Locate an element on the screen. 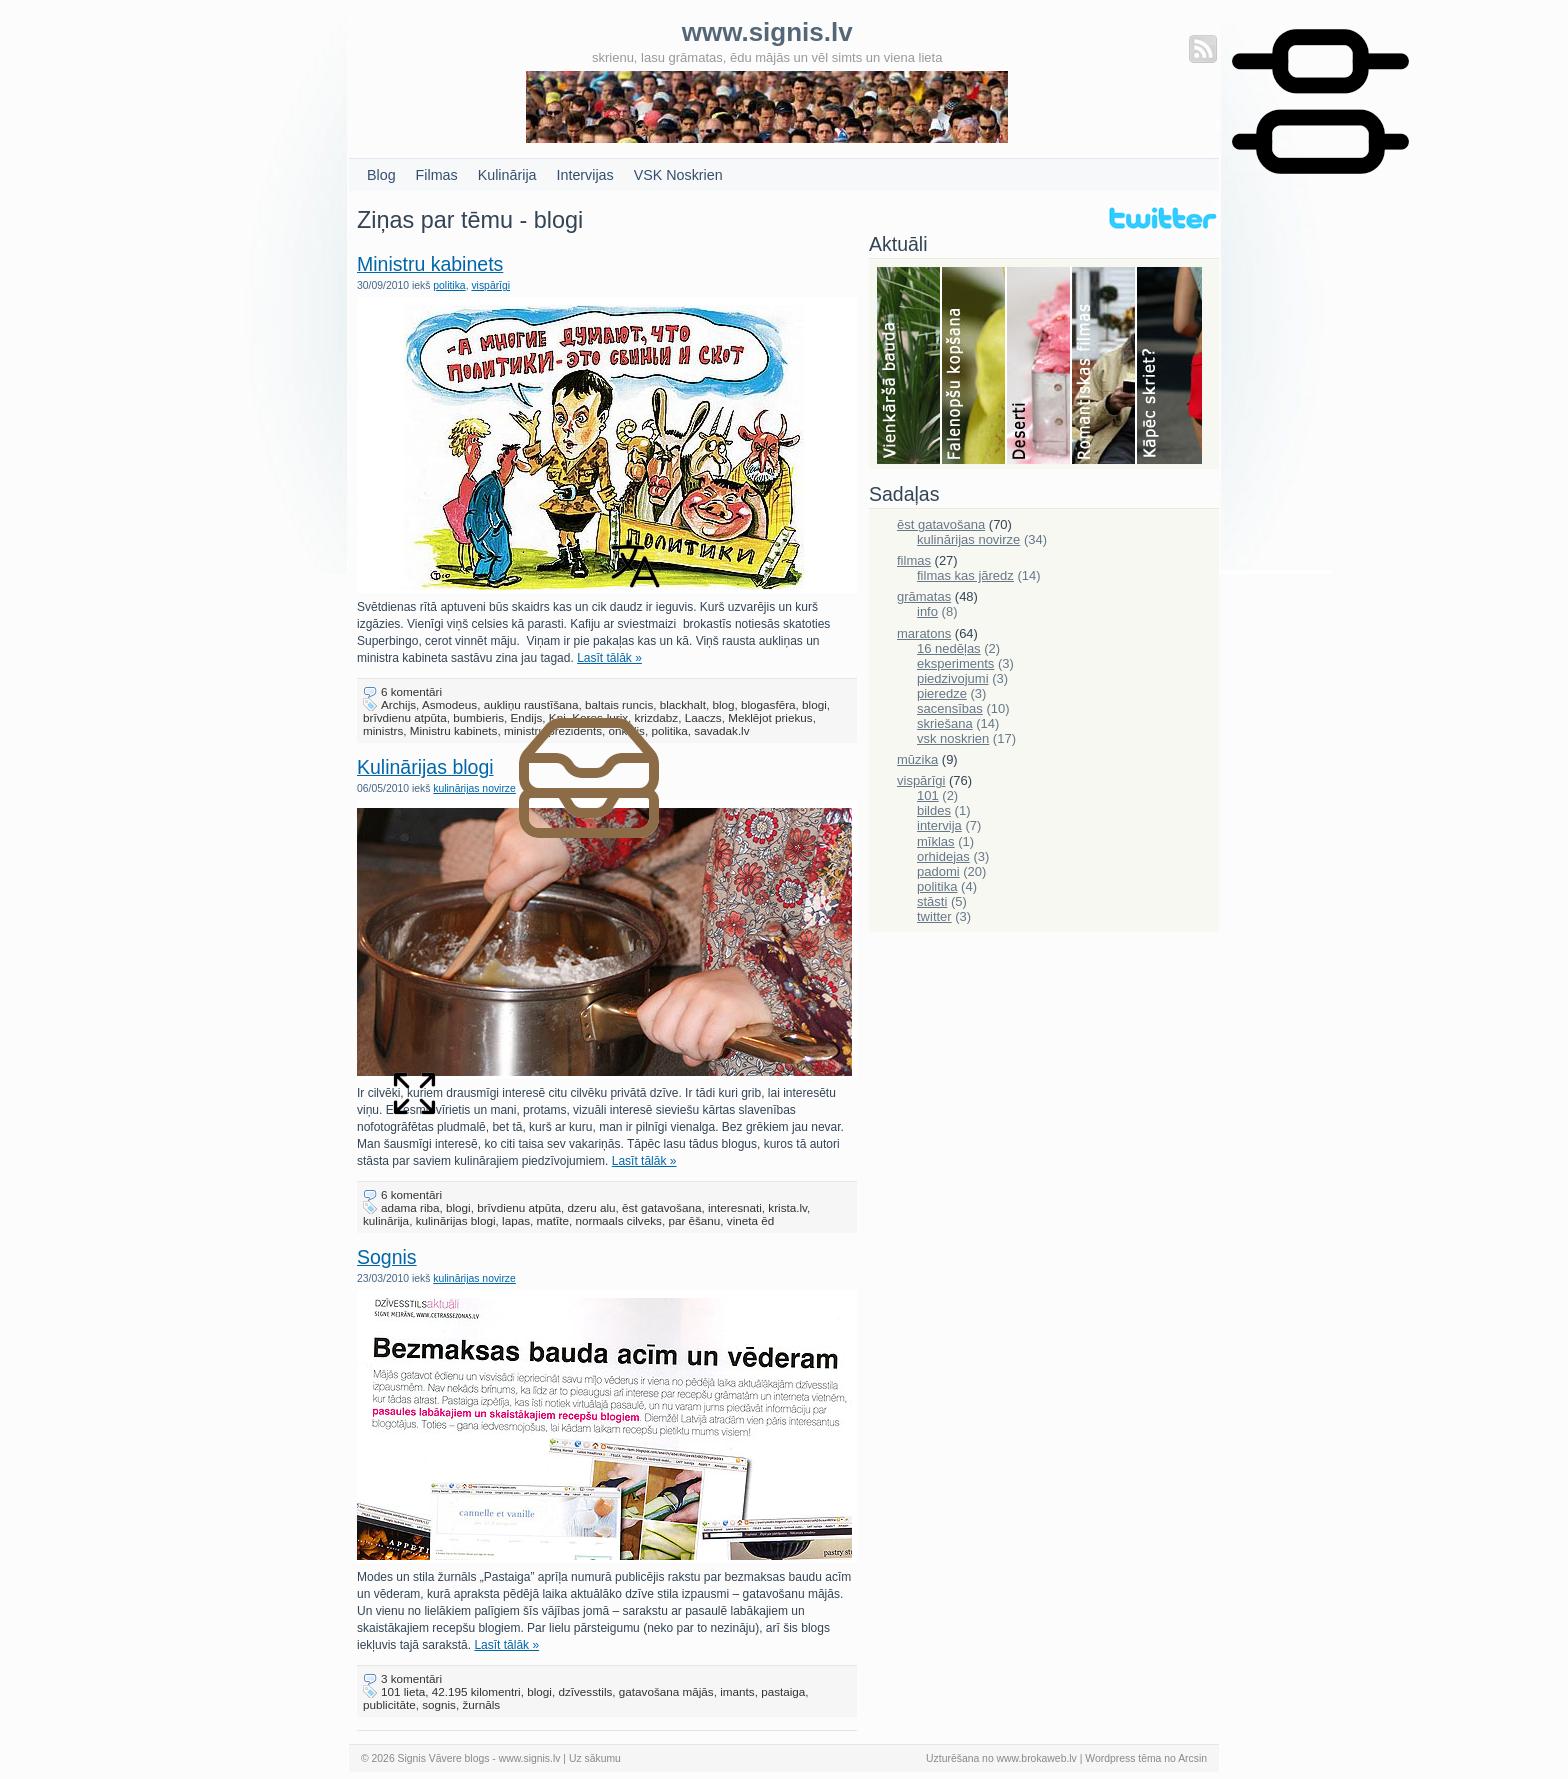  expand to fullscreen mode is located at coordinates (414, 1093).